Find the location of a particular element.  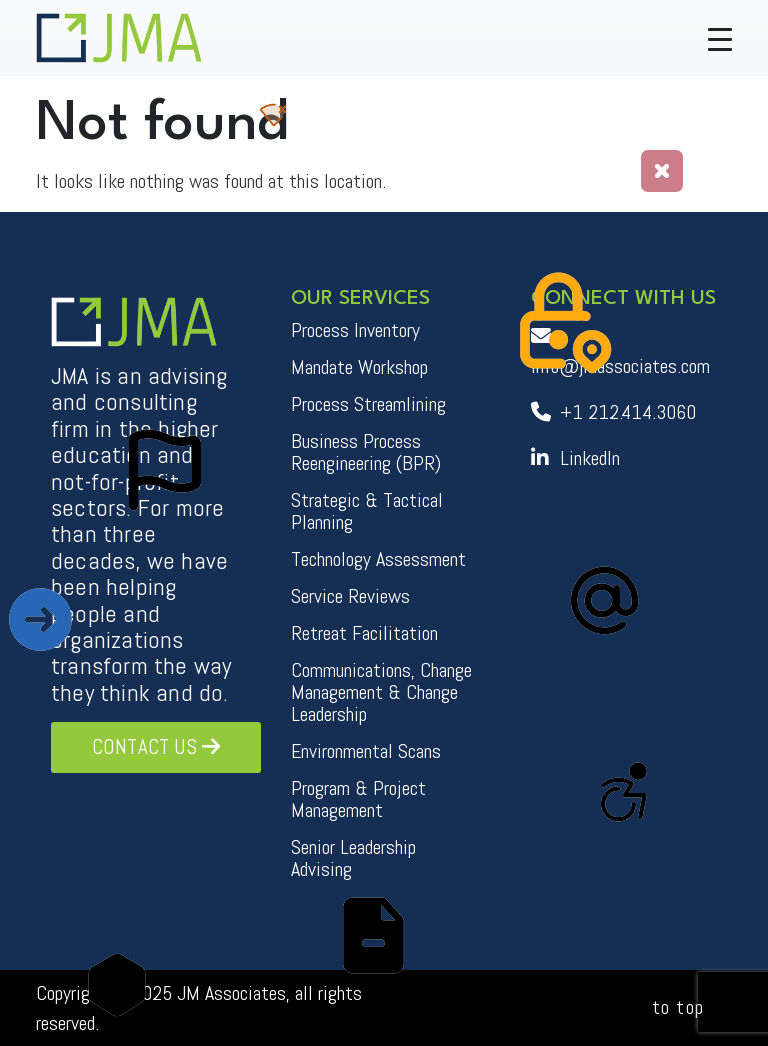

compose a new email is located at coordinates (604, 600).